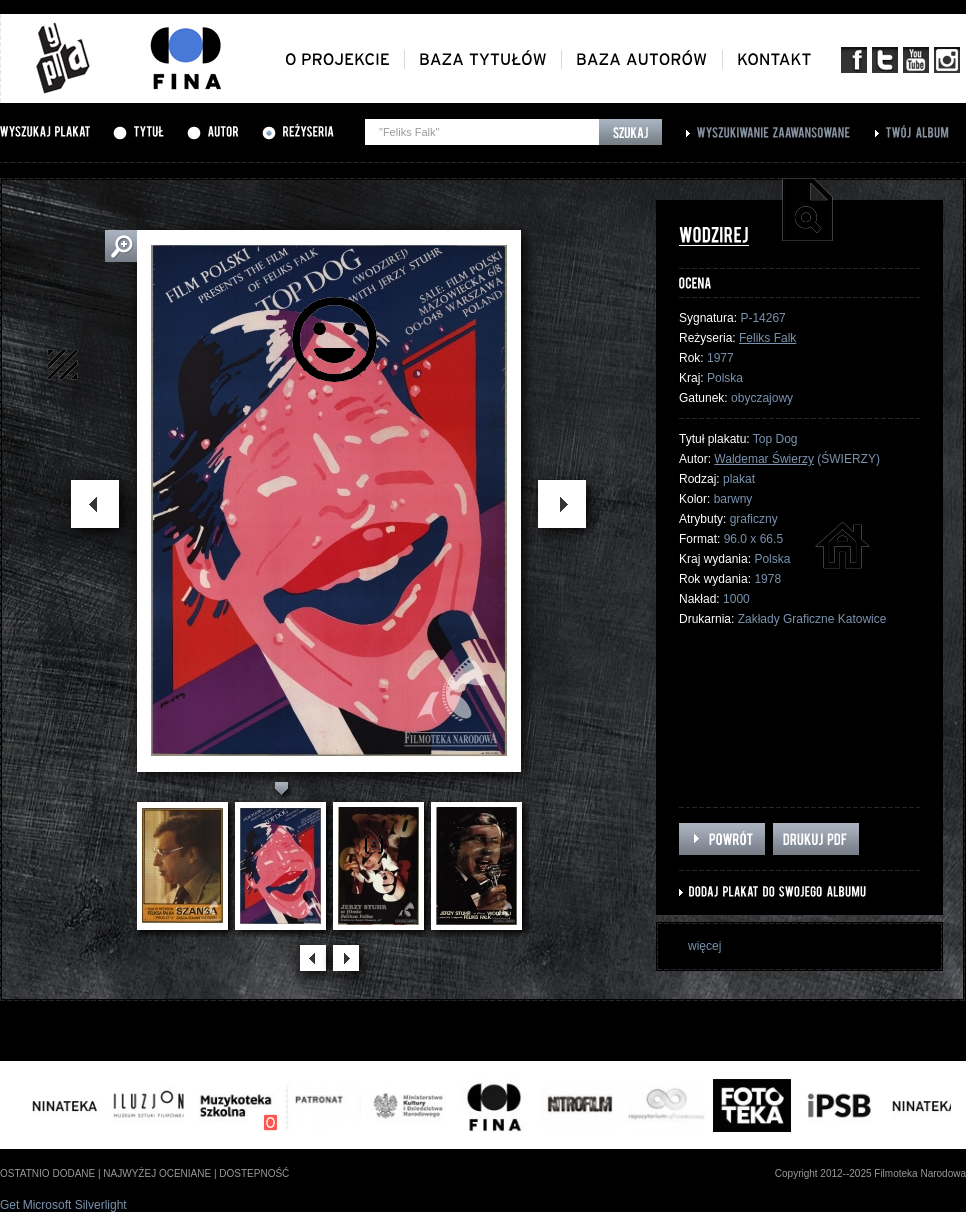  I want to click on indicates zero or no items, so click(270, 1122).